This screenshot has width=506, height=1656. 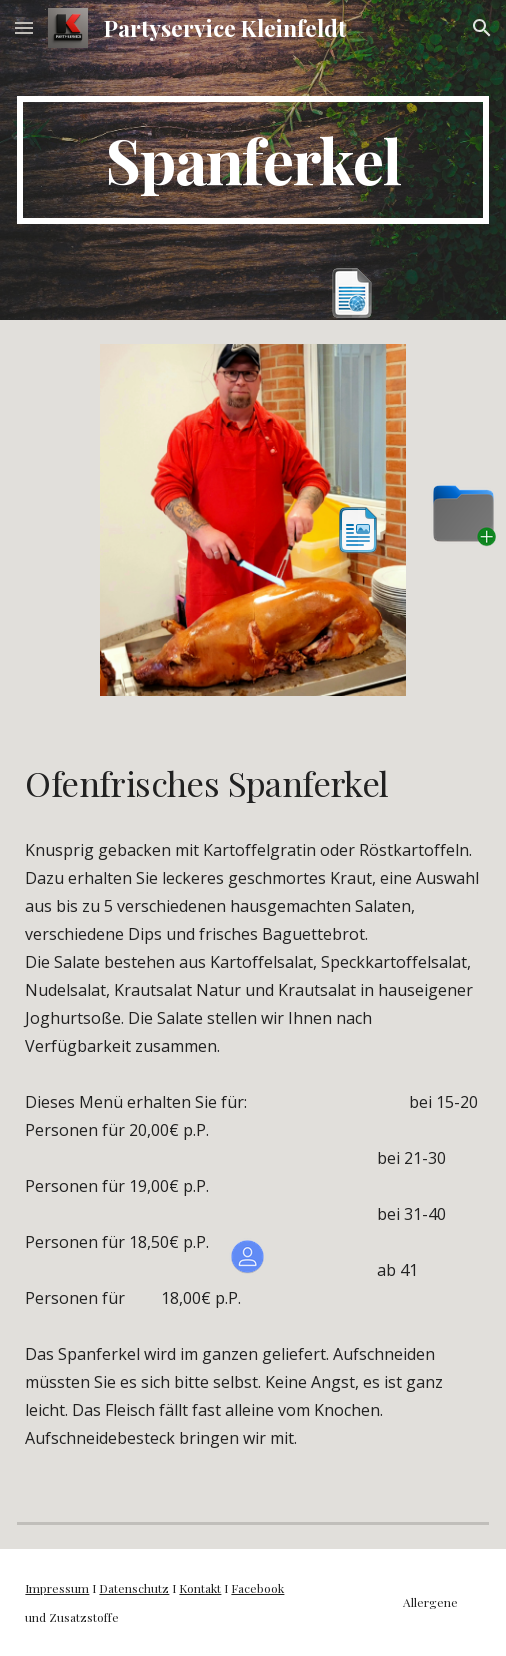 I want to click on indicates a personal or user-owned item, so click(x=247, y=1256).